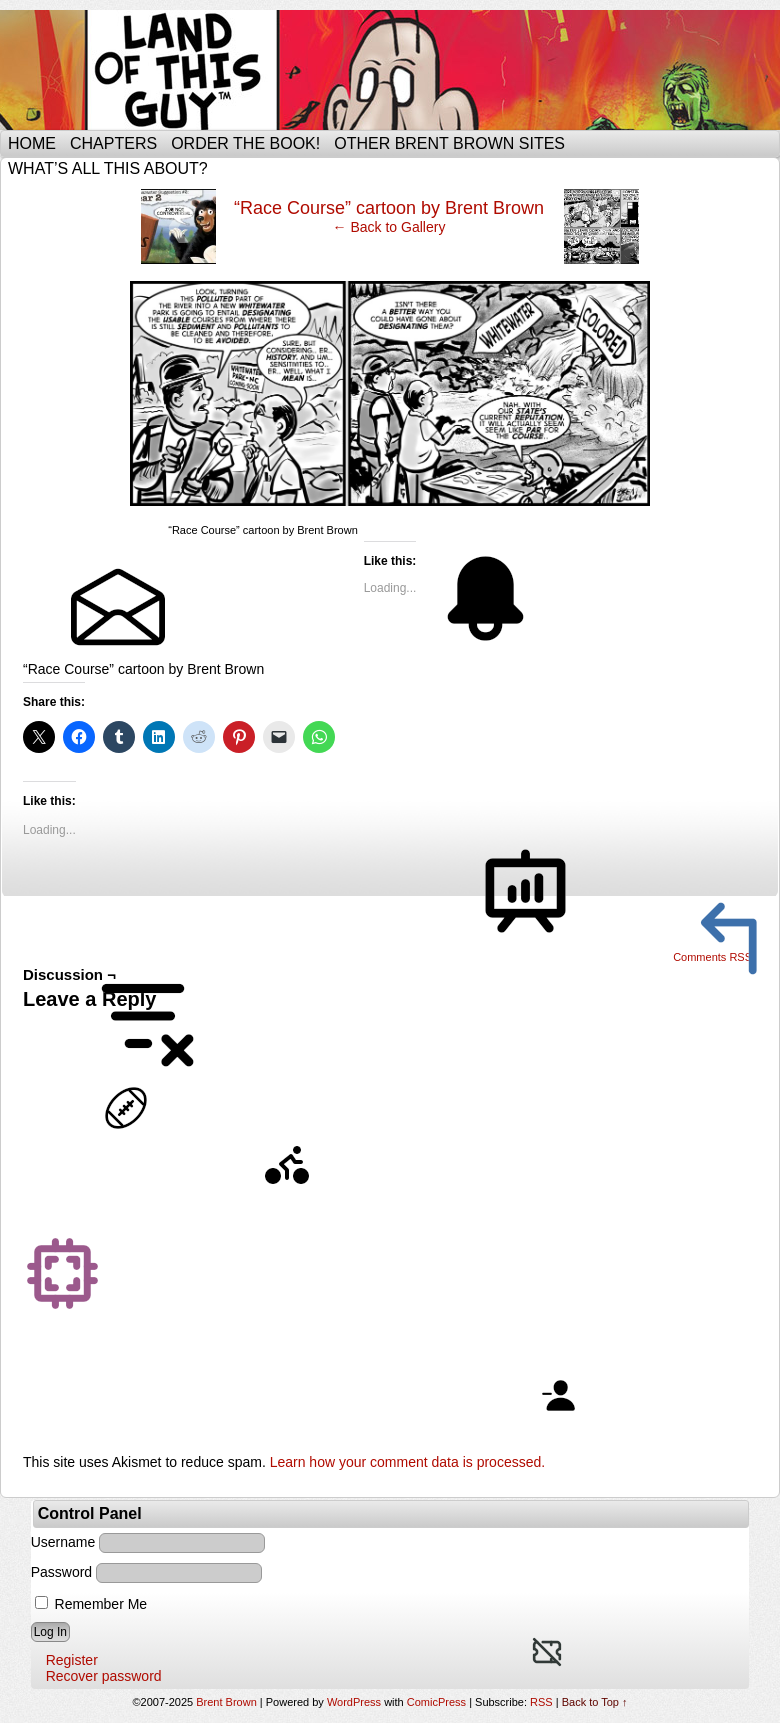  I want to click on view notifications, so click(485, 598).